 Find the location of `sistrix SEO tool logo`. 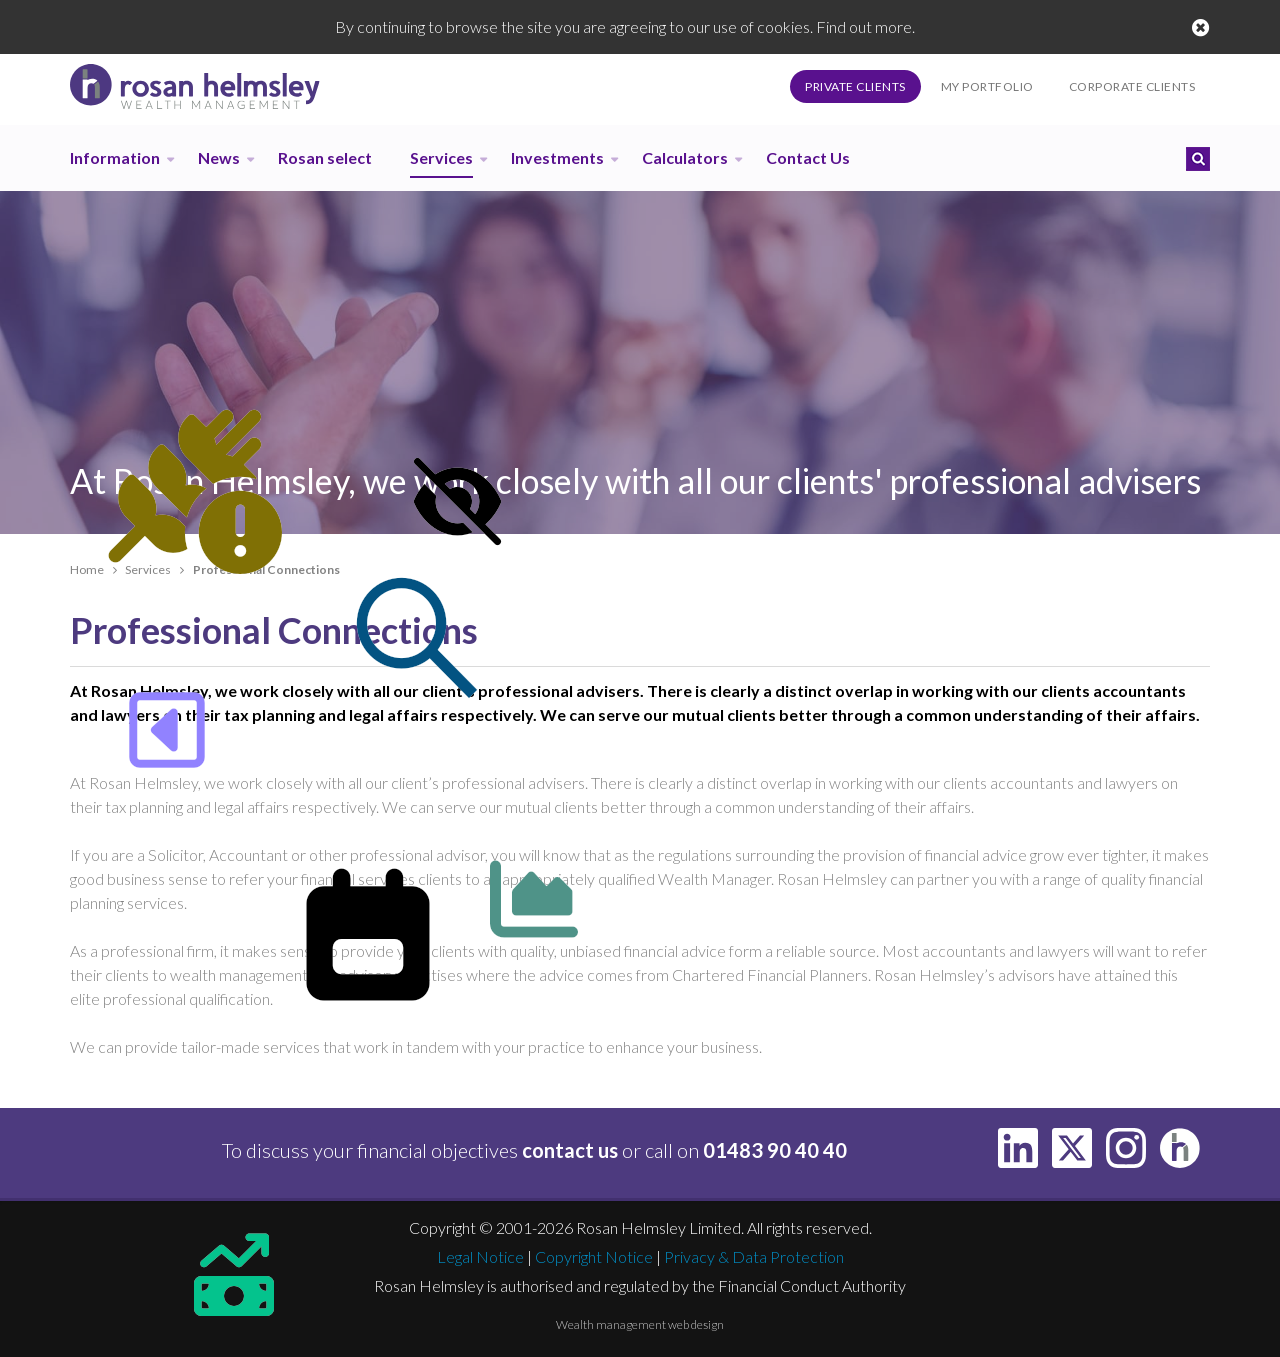

sistrix SEO tool logo is located at coordinates (417, 638).